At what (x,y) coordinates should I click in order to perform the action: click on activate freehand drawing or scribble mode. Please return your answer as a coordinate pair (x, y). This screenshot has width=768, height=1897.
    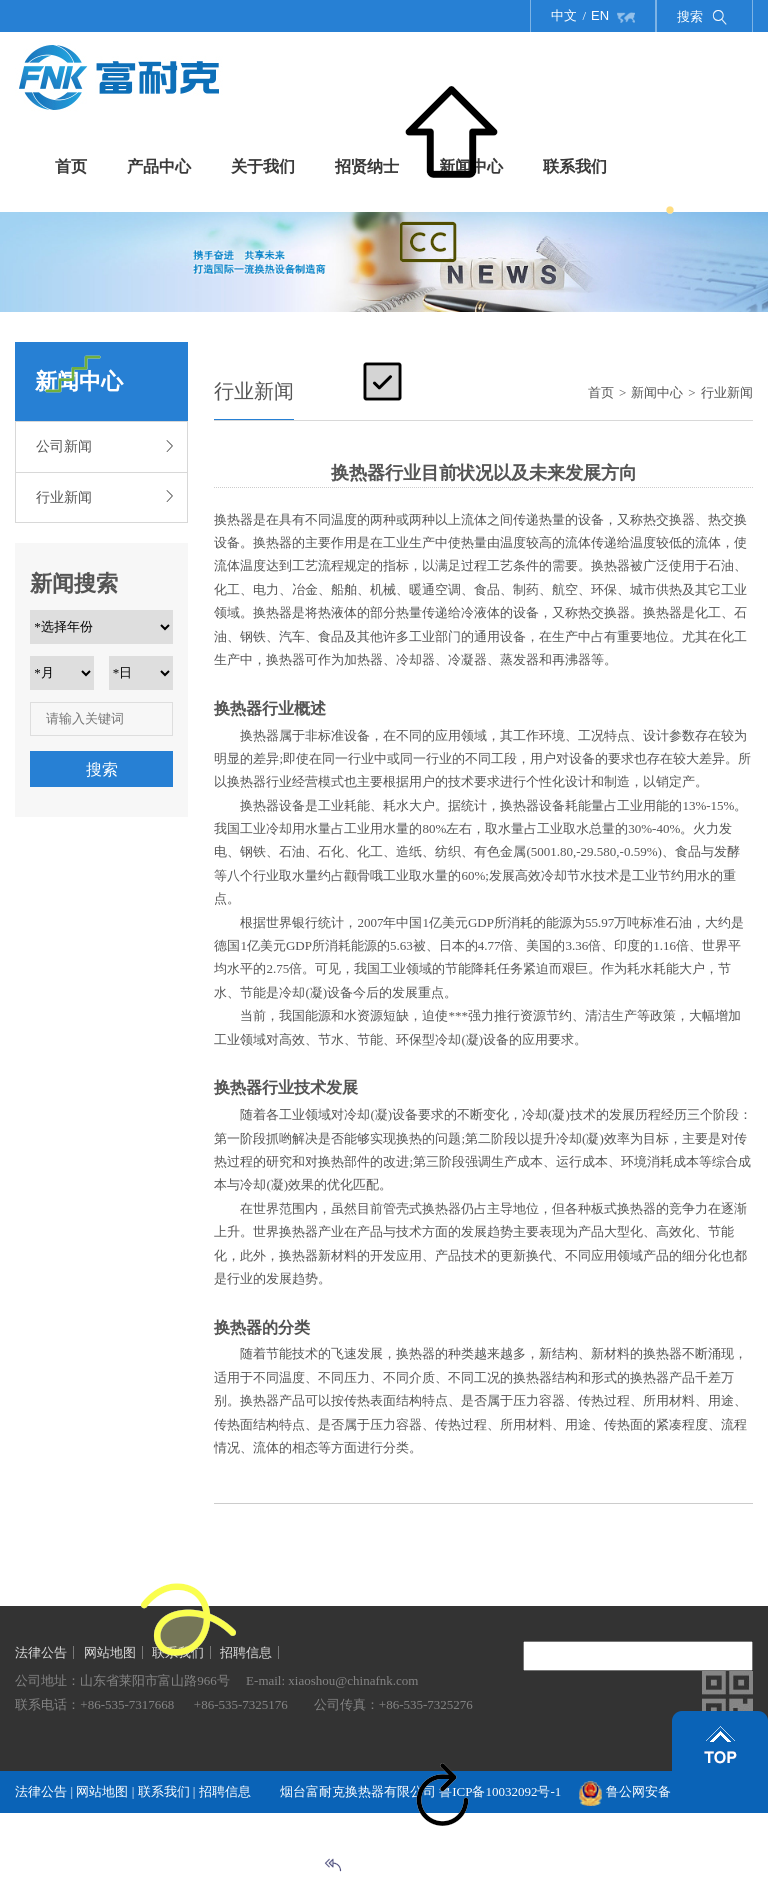
    Looking at the image, I should click on (183, 1619).